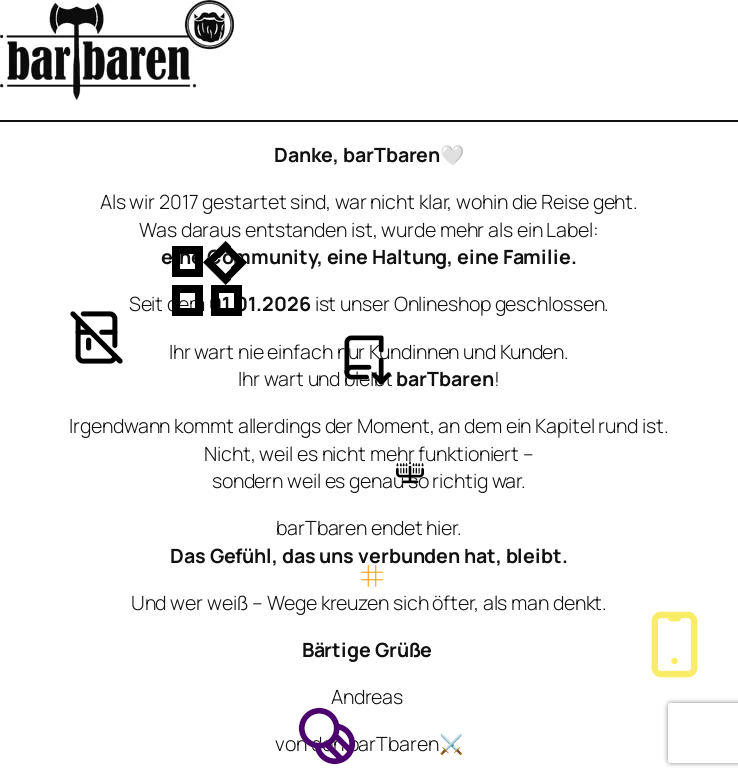  Describe the element at coordinates (674, 644) in the screenshot. I see `switch to mobile view` at that location.